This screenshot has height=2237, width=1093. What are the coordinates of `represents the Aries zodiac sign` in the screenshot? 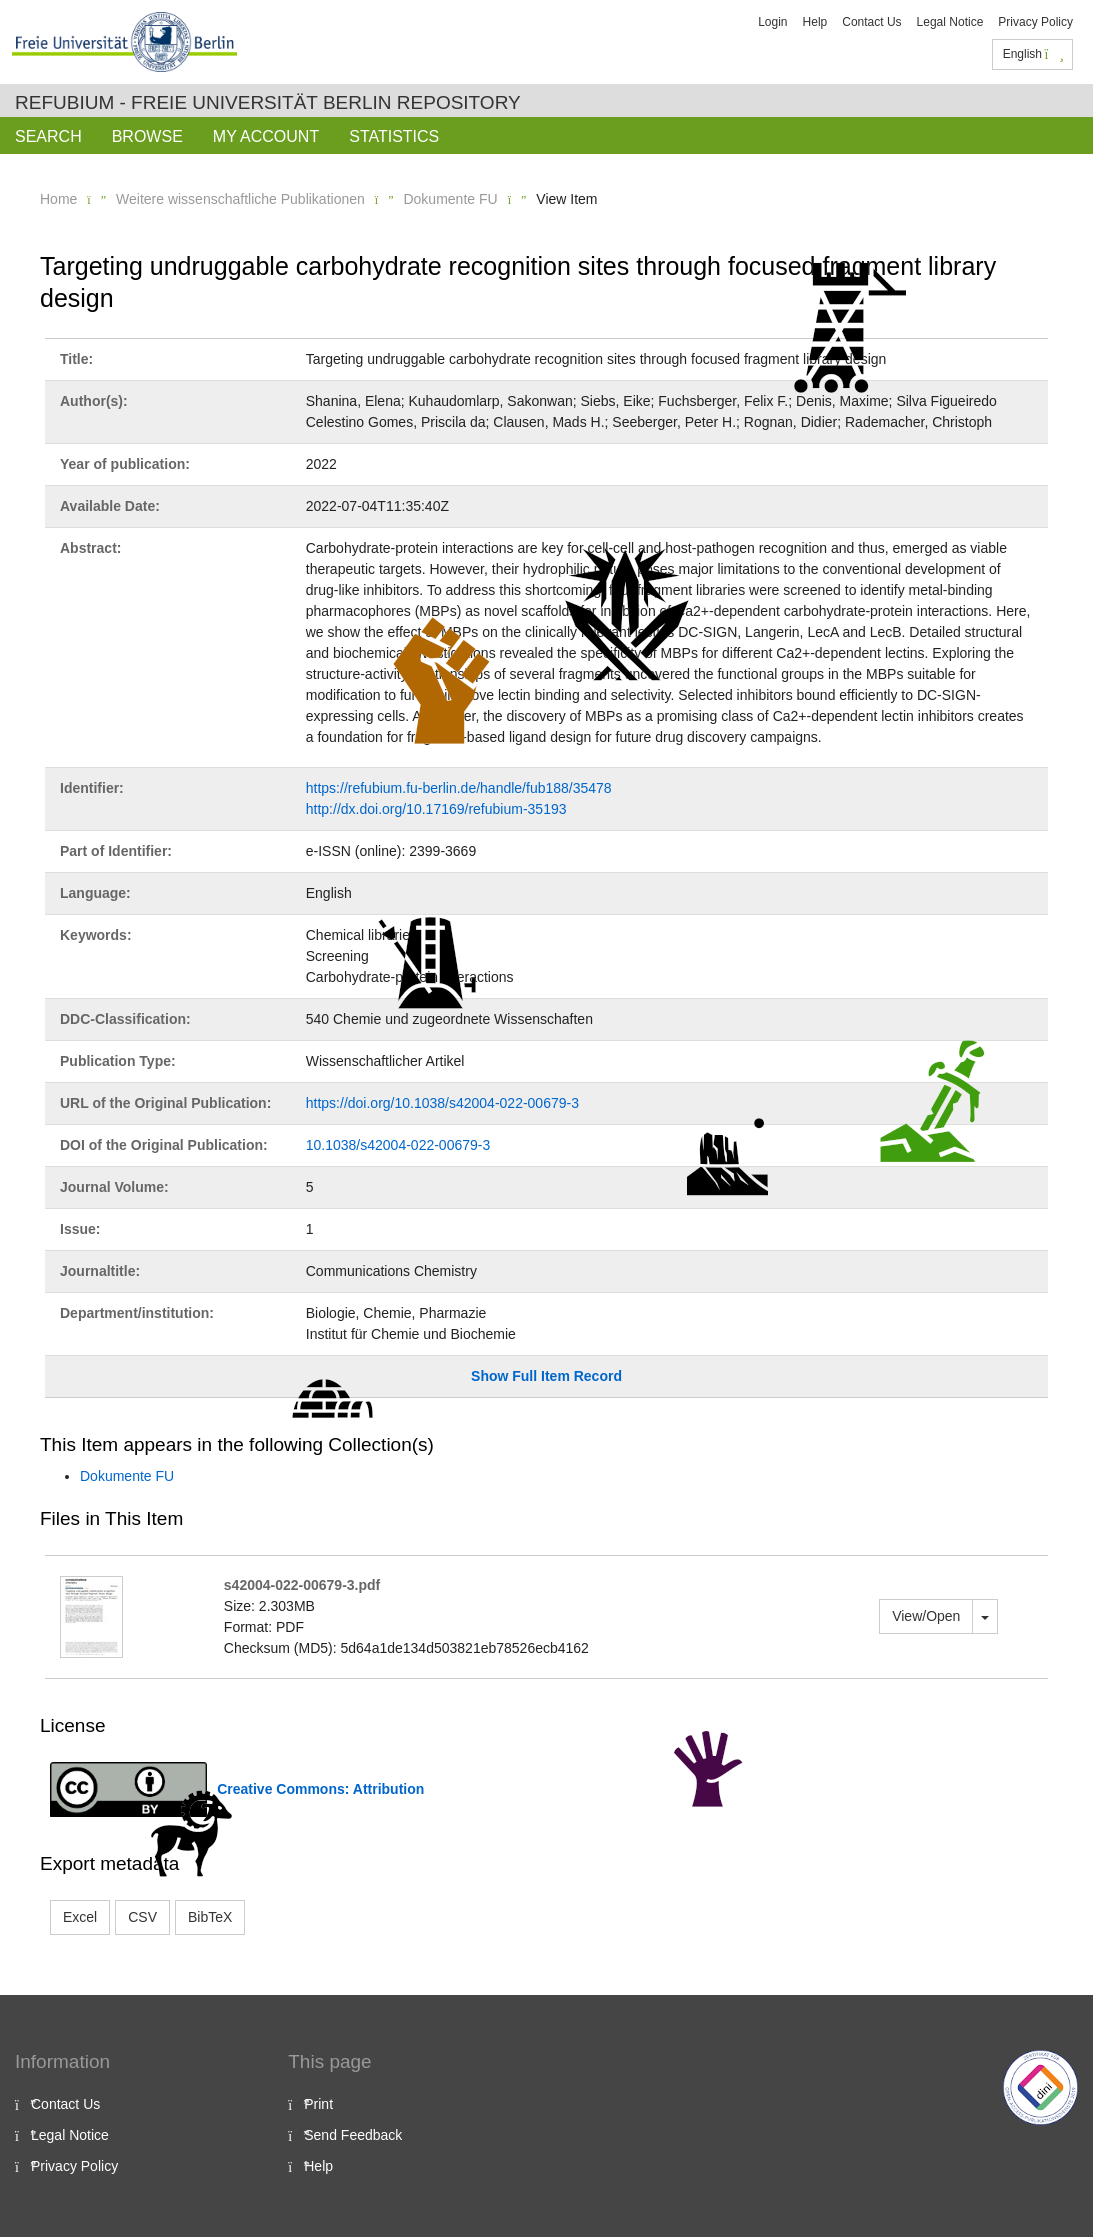 It's located at (191, 1833).